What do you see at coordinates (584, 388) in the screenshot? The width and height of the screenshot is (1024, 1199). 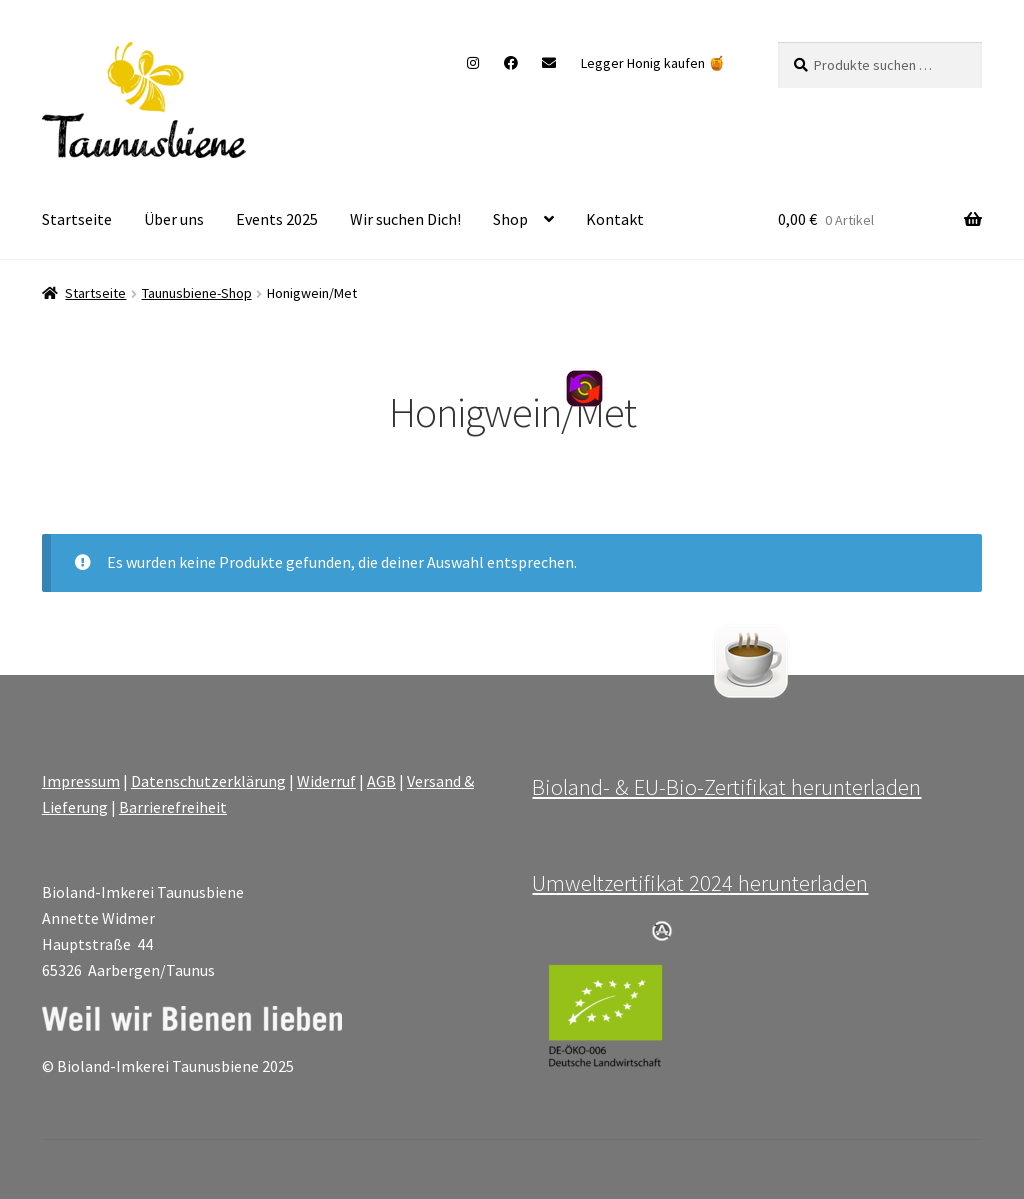 I see `open gabutdm download manager app` at bounding box center [584, 388].